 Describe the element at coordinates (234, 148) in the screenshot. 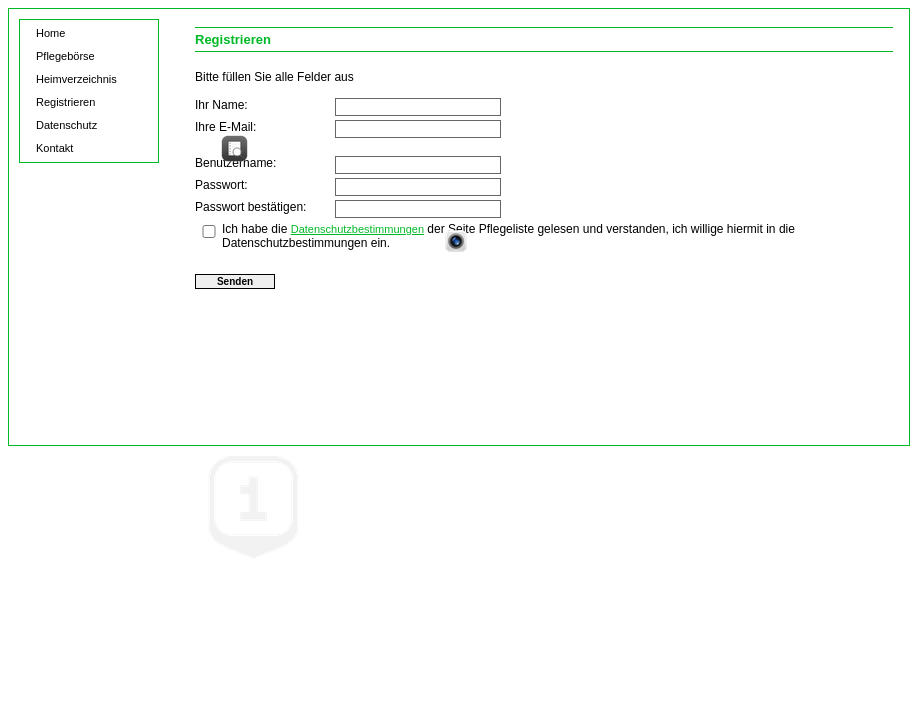

I see `view system logs and activity history` at that location.